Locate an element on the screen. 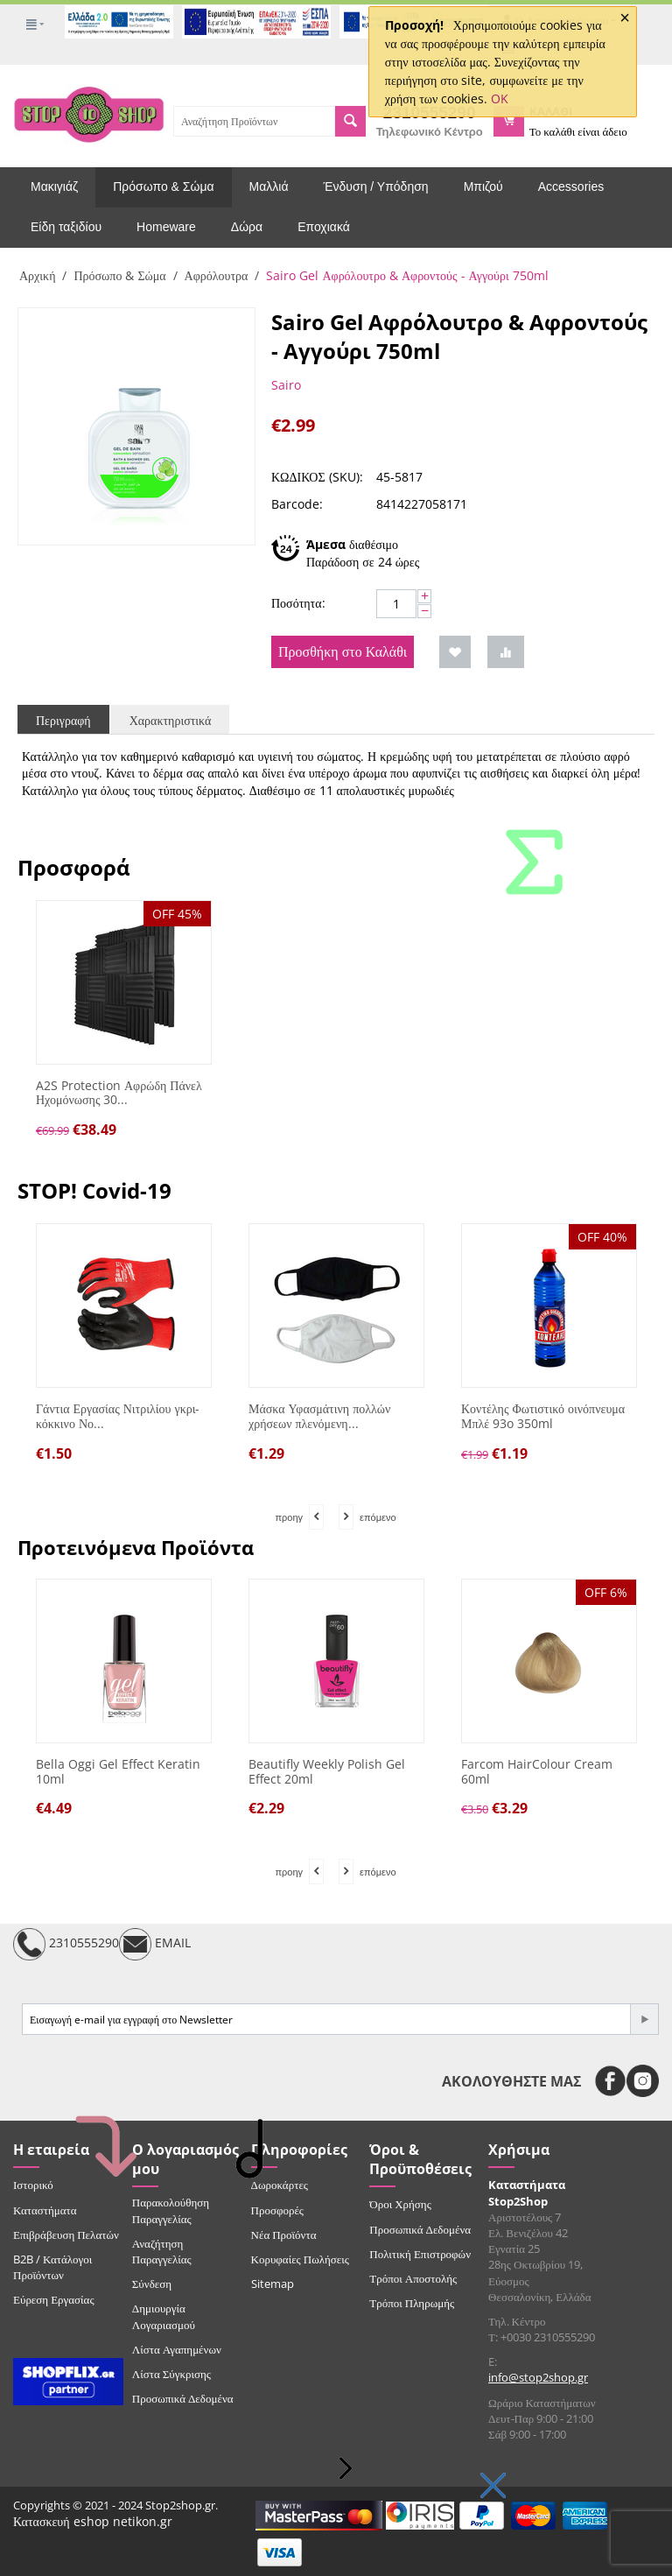  navigate to the next item or page is located at coordinates (346, 2468).